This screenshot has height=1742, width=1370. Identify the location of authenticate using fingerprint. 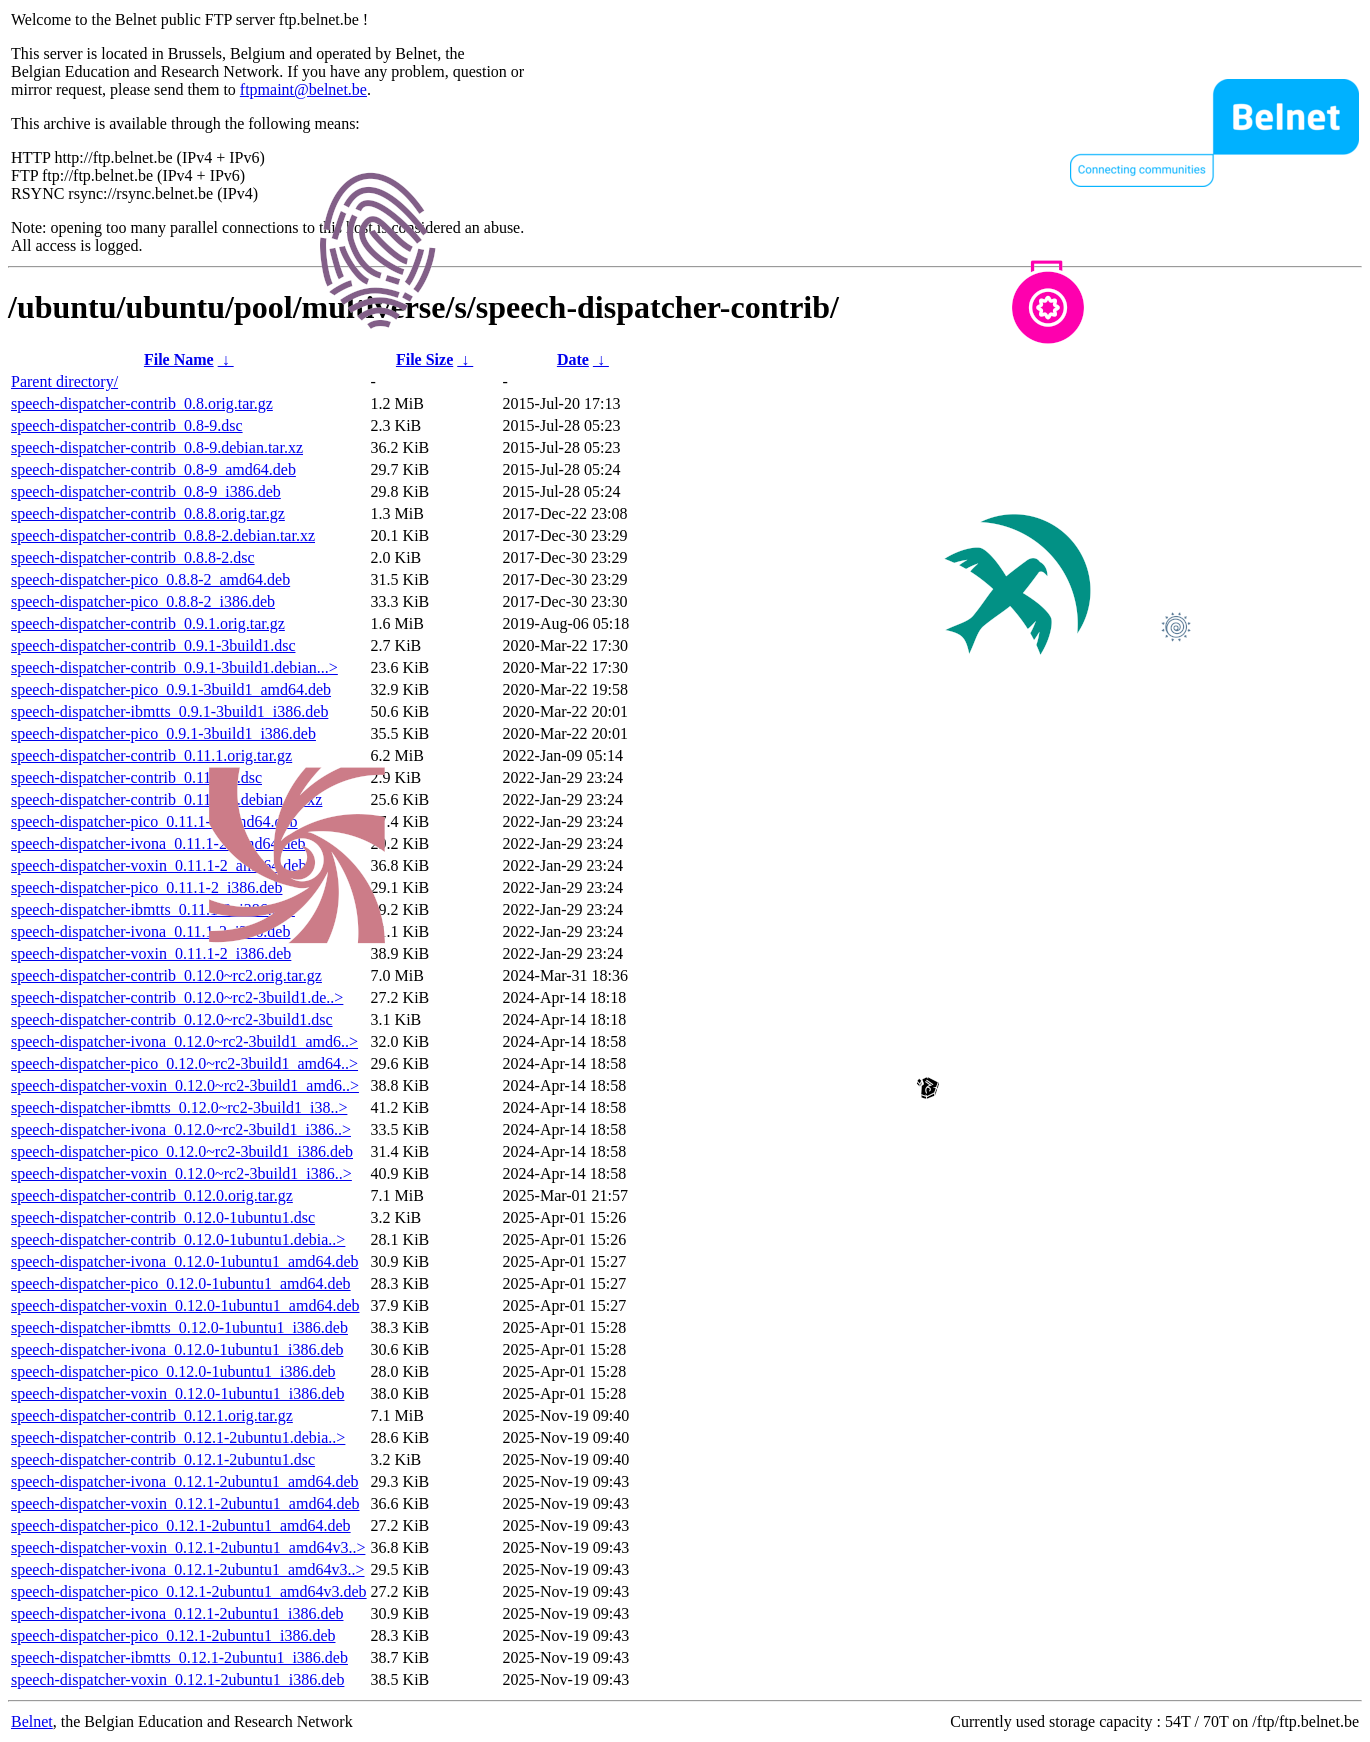
(376, 249).